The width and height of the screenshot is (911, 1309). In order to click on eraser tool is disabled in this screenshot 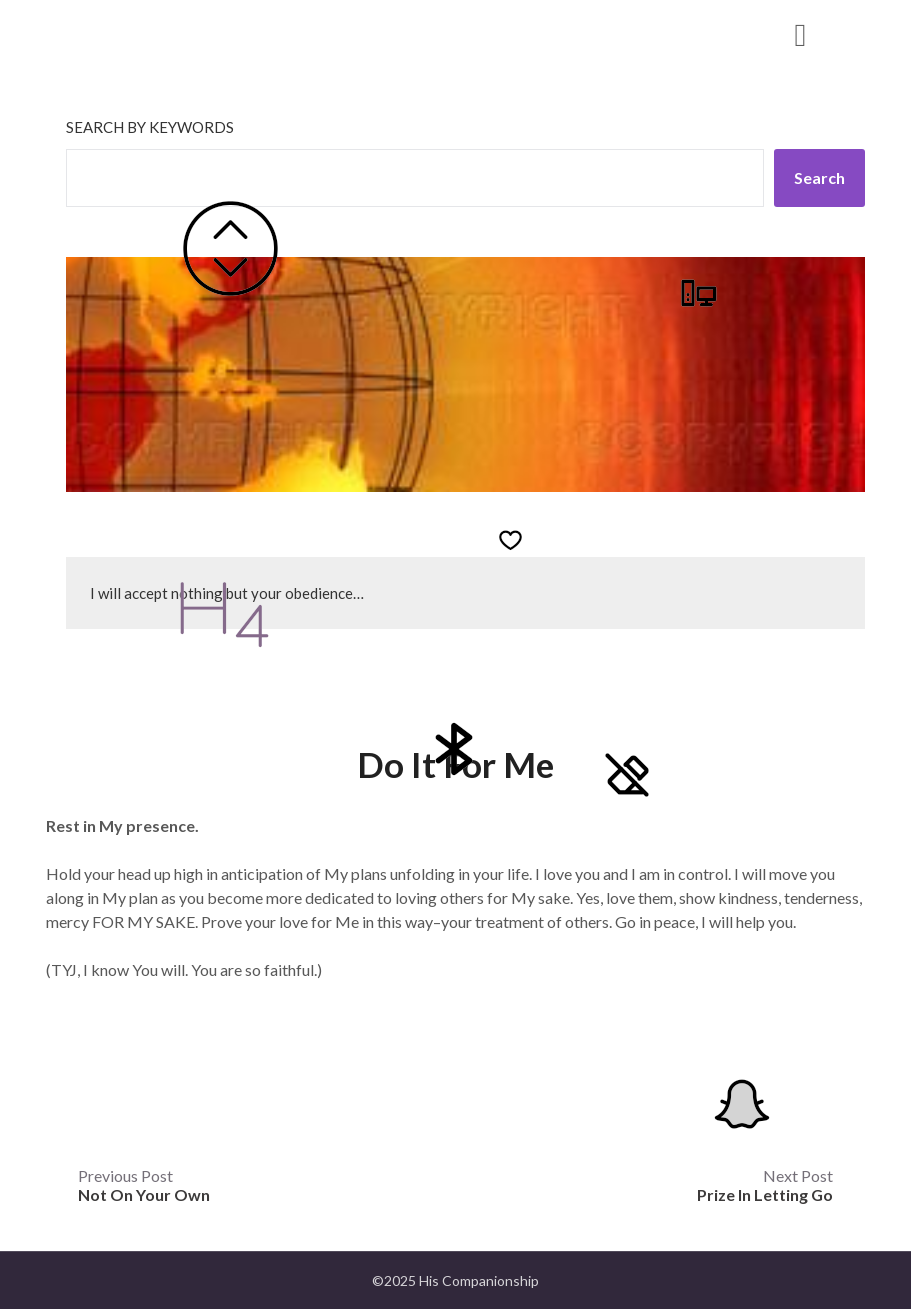, I will do `click(627, 775)`.